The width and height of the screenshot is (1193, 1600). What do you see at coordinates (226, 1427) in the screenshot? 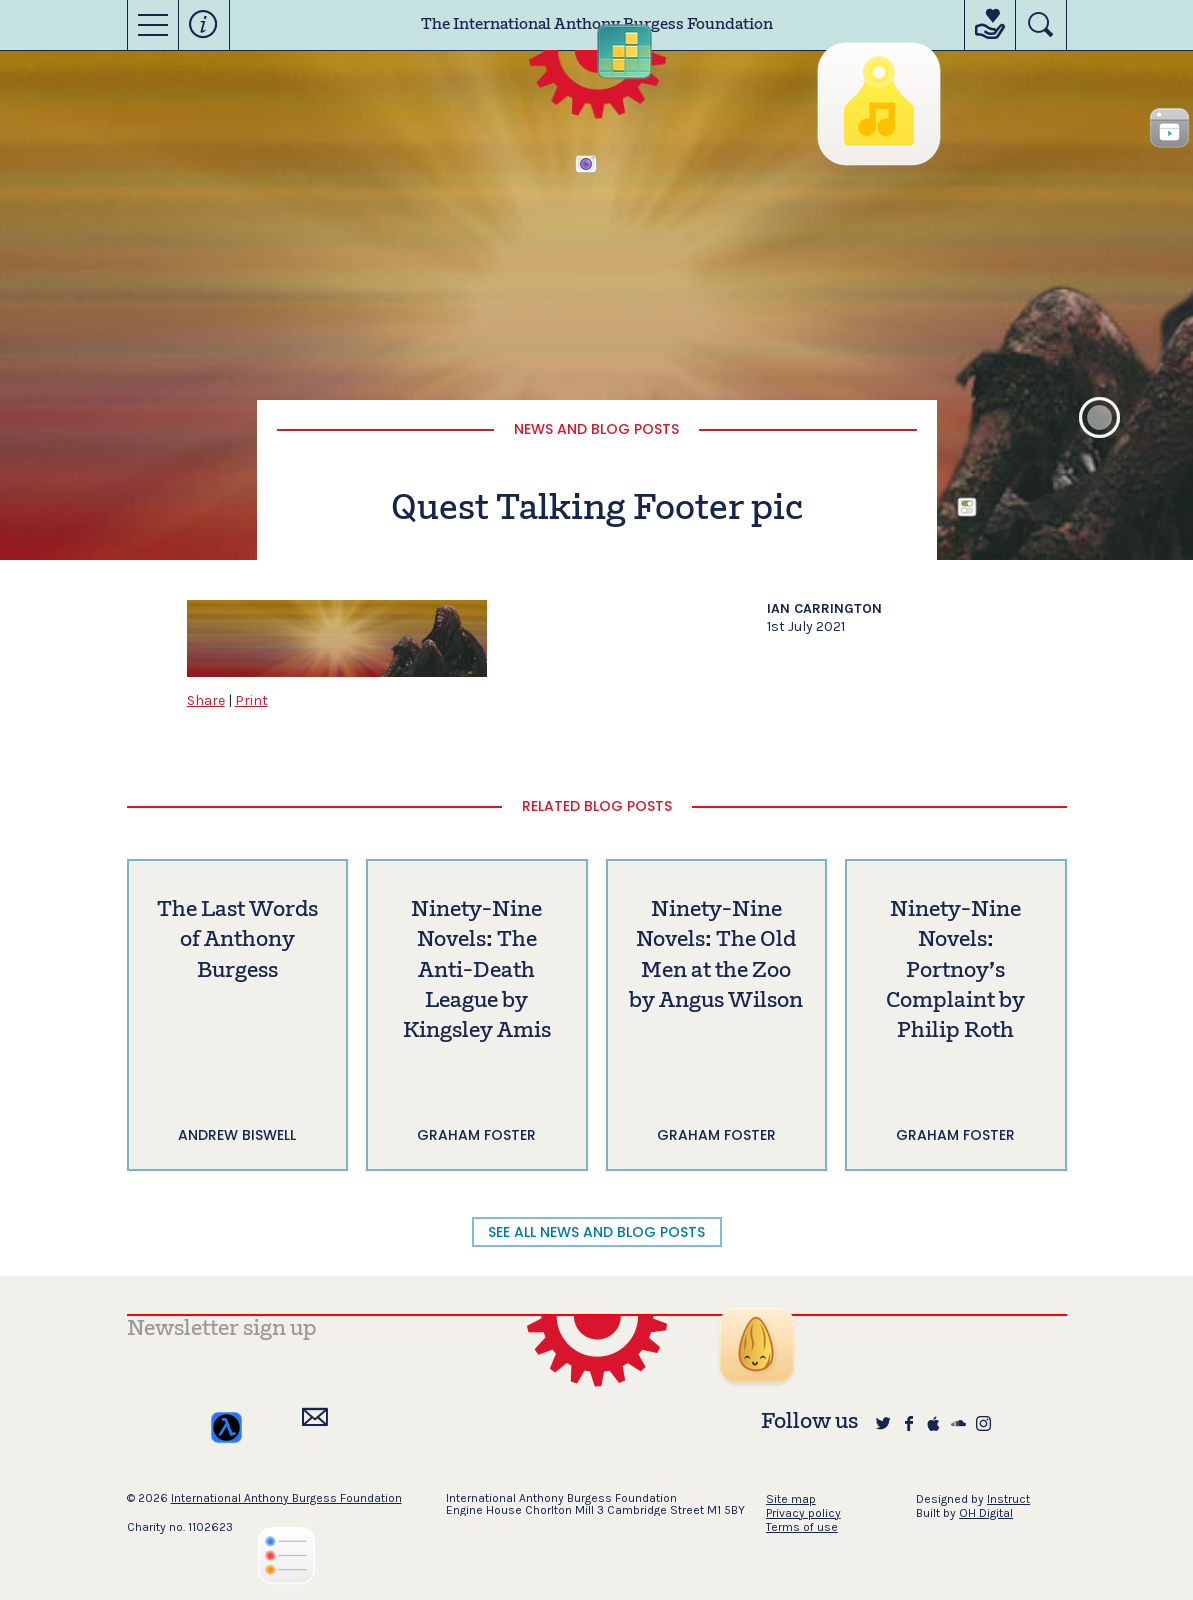
I see `launch half-life: blue shift game` at bounding box center [226, 1427].